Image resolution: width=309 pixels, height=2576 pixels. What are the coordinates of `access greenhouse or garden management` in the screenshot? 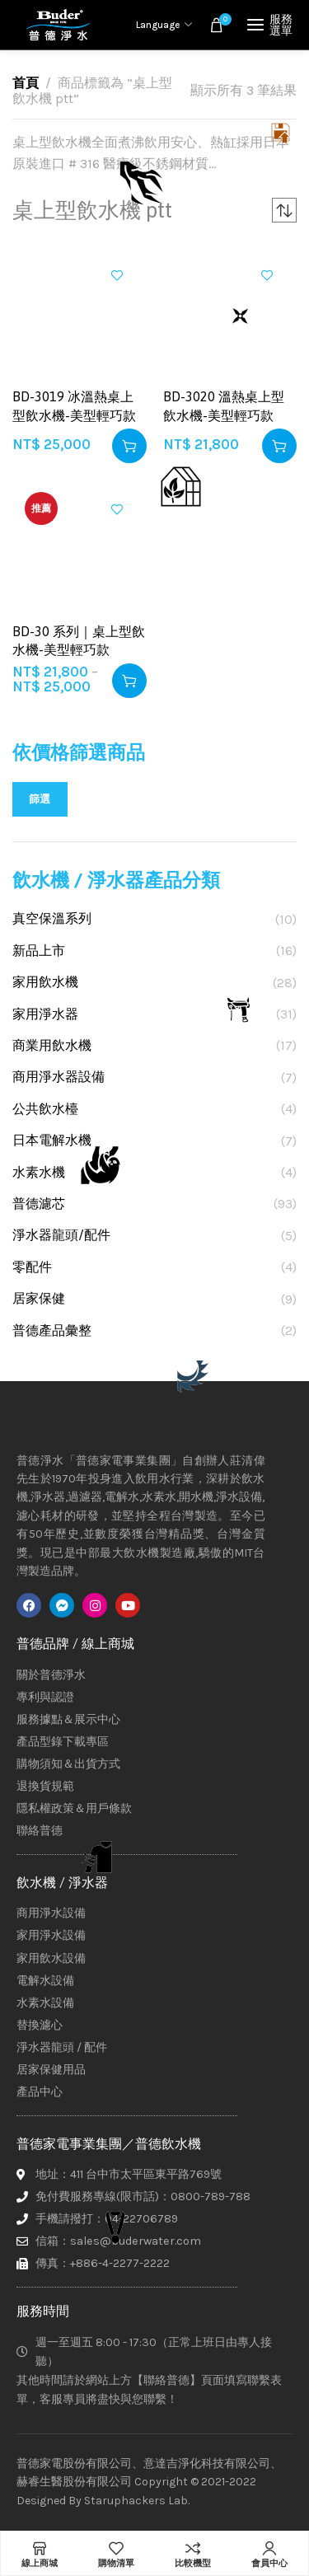 It's located at (180, 486).